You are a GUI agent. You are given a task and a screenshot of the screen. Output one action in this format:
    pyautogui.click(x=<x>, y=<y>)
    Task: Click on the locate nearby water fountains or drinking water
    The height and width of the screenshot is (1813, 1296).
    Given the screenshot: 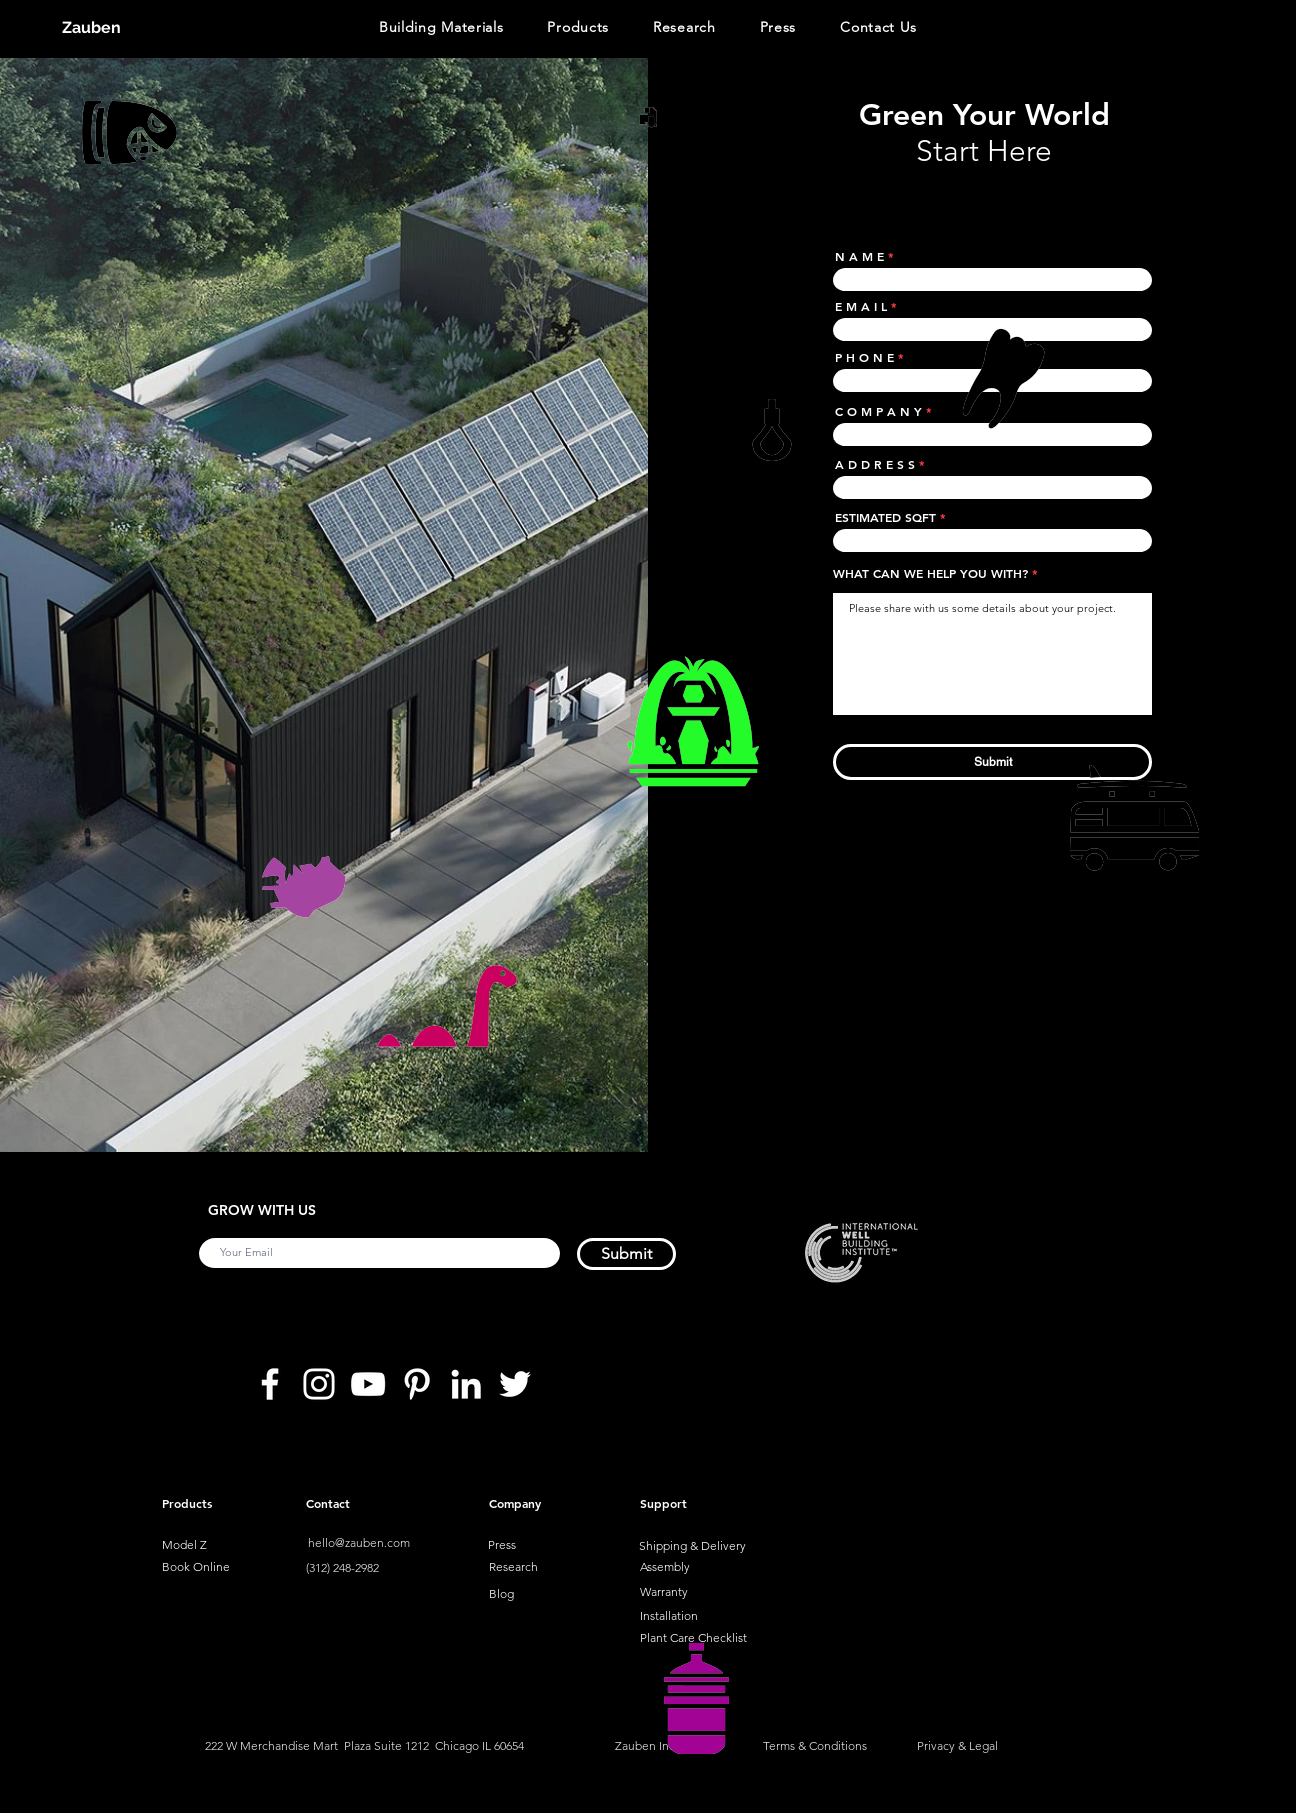 What is the action you would take?
    pyautogui.click(x=693, y=722)
    